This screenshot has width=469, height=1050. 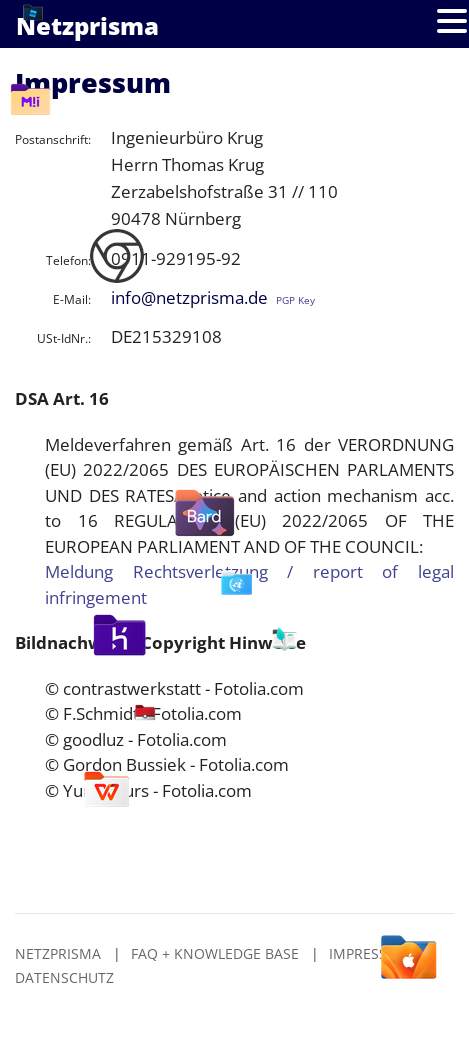 What do you see at coordinates (284, 639) in the screenshot?
I see `open foliate e-book reader library` at bounding box center [284, 639].